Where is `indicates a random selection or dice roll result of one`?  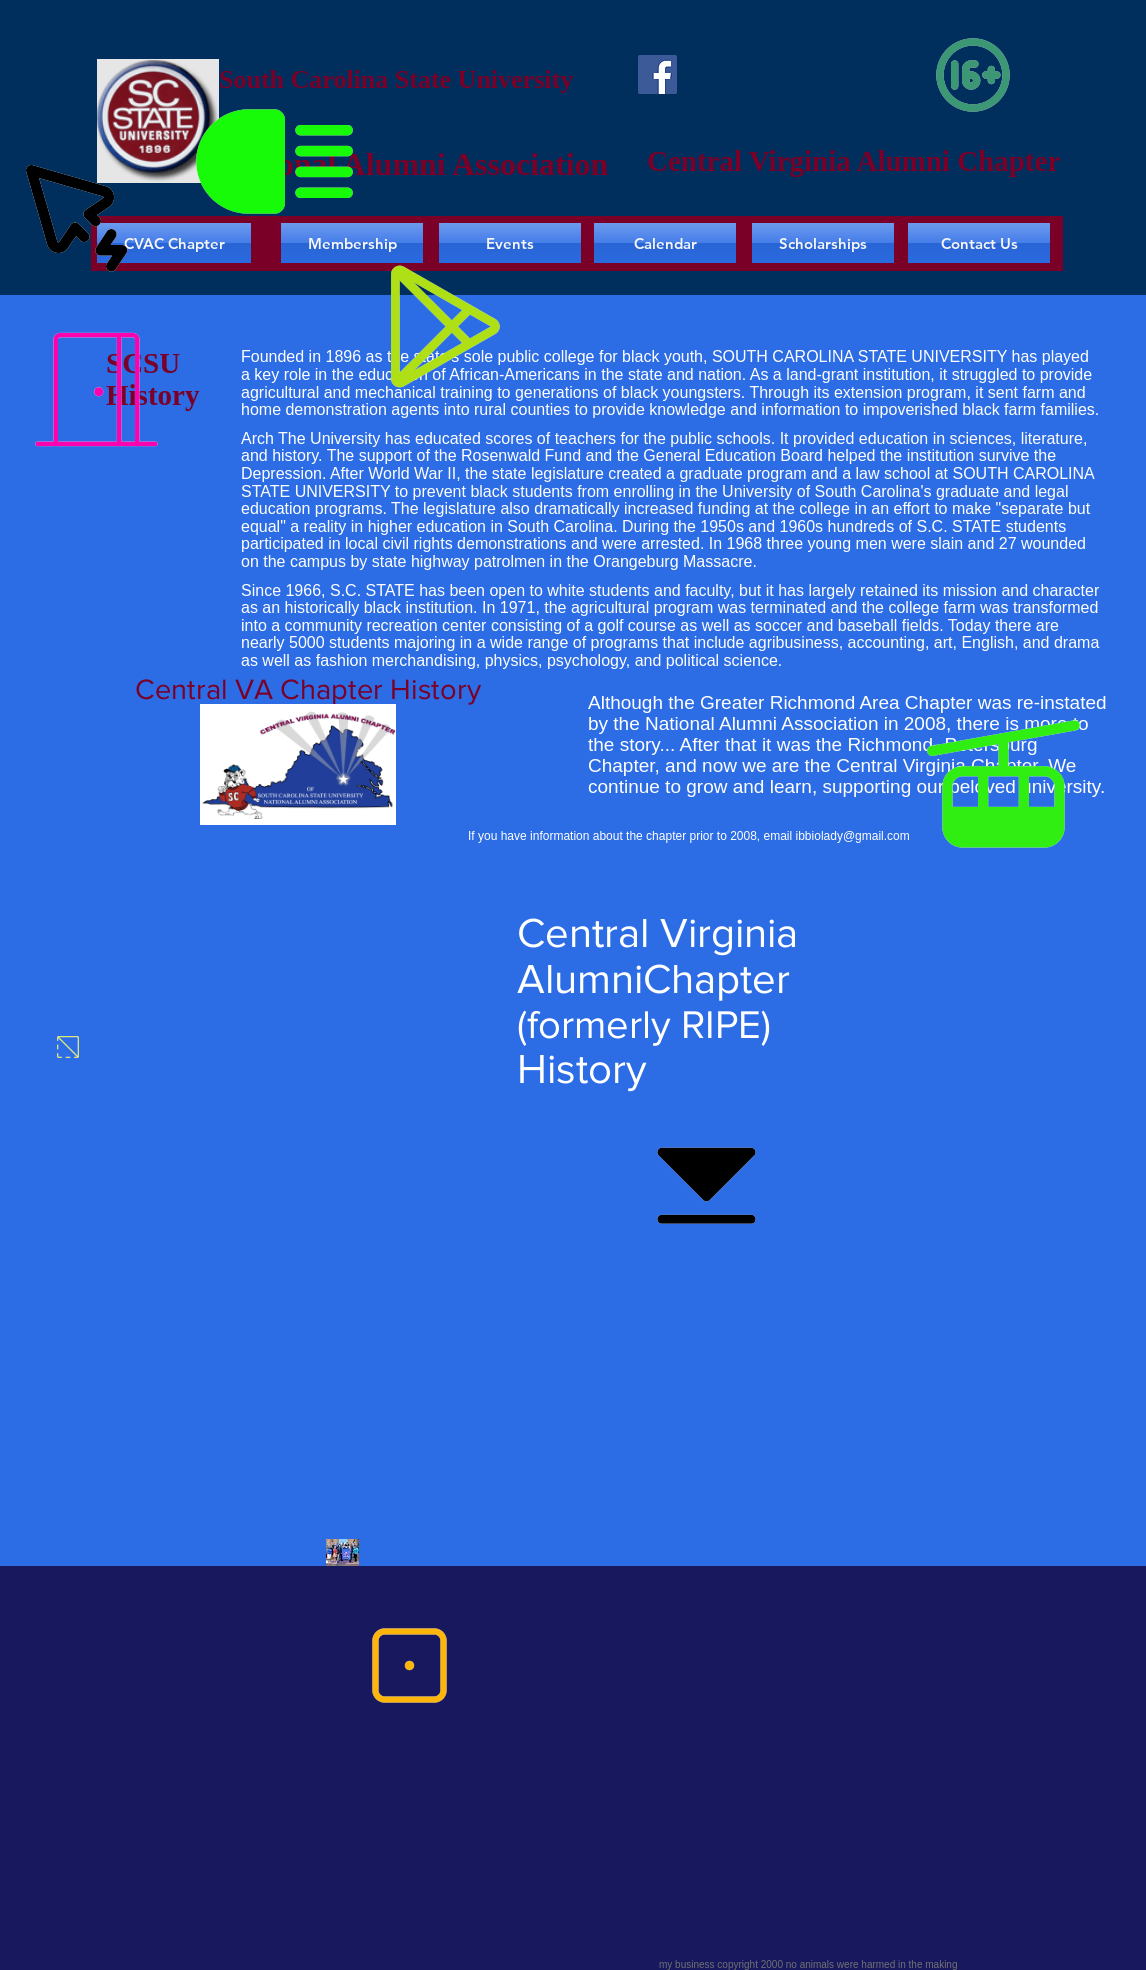
indicates a random selection or dice roll result of one is located at coordinates (409, 1665).